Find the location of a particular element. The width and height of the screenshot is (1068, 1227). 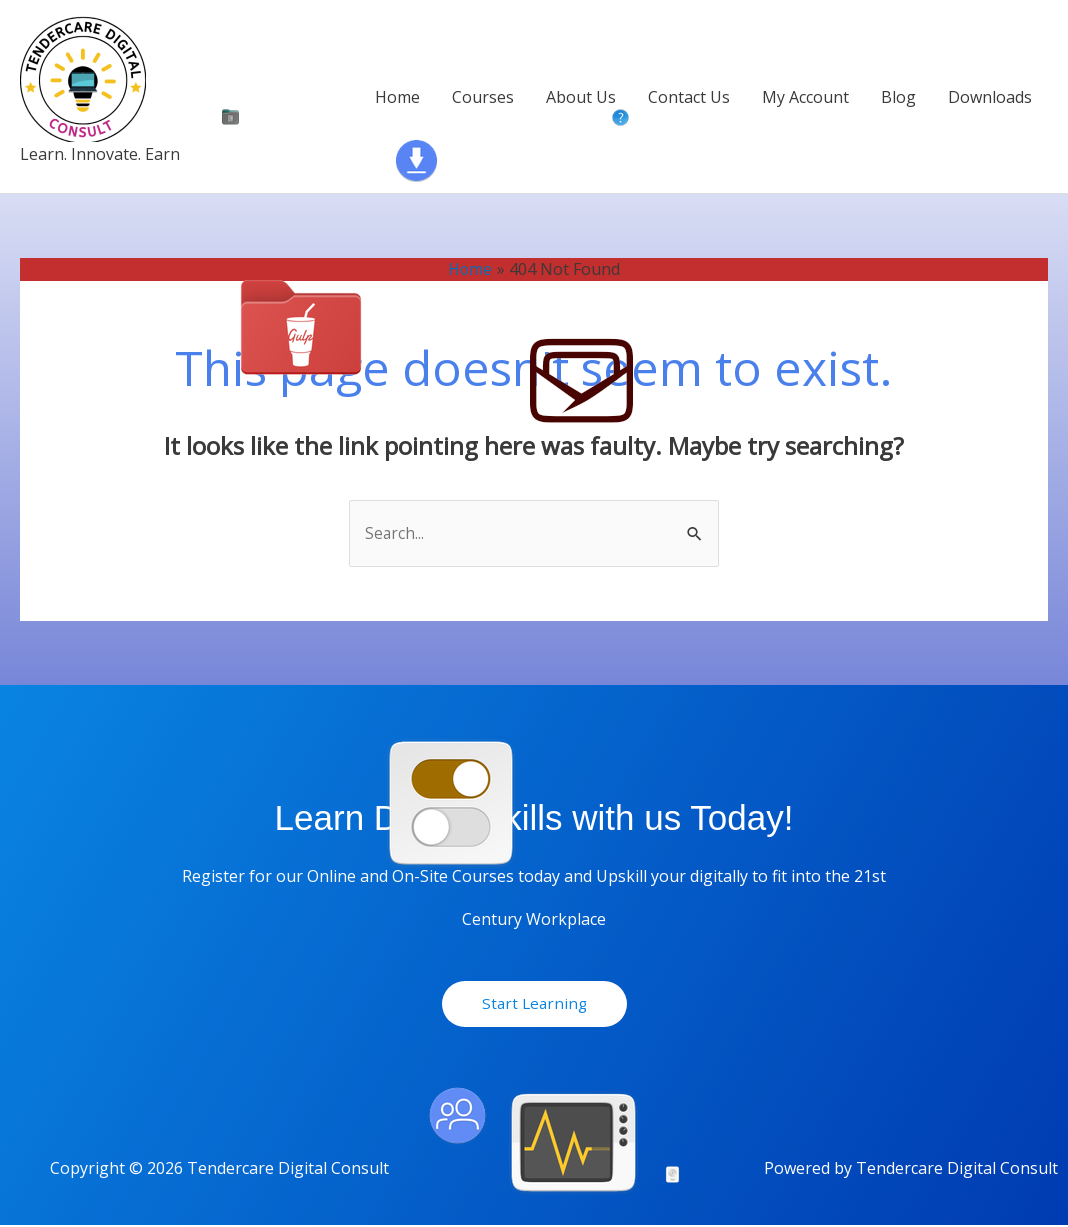

indicates a CD/DVD disc image file (.iso) is located at coordinates (672, 1174).